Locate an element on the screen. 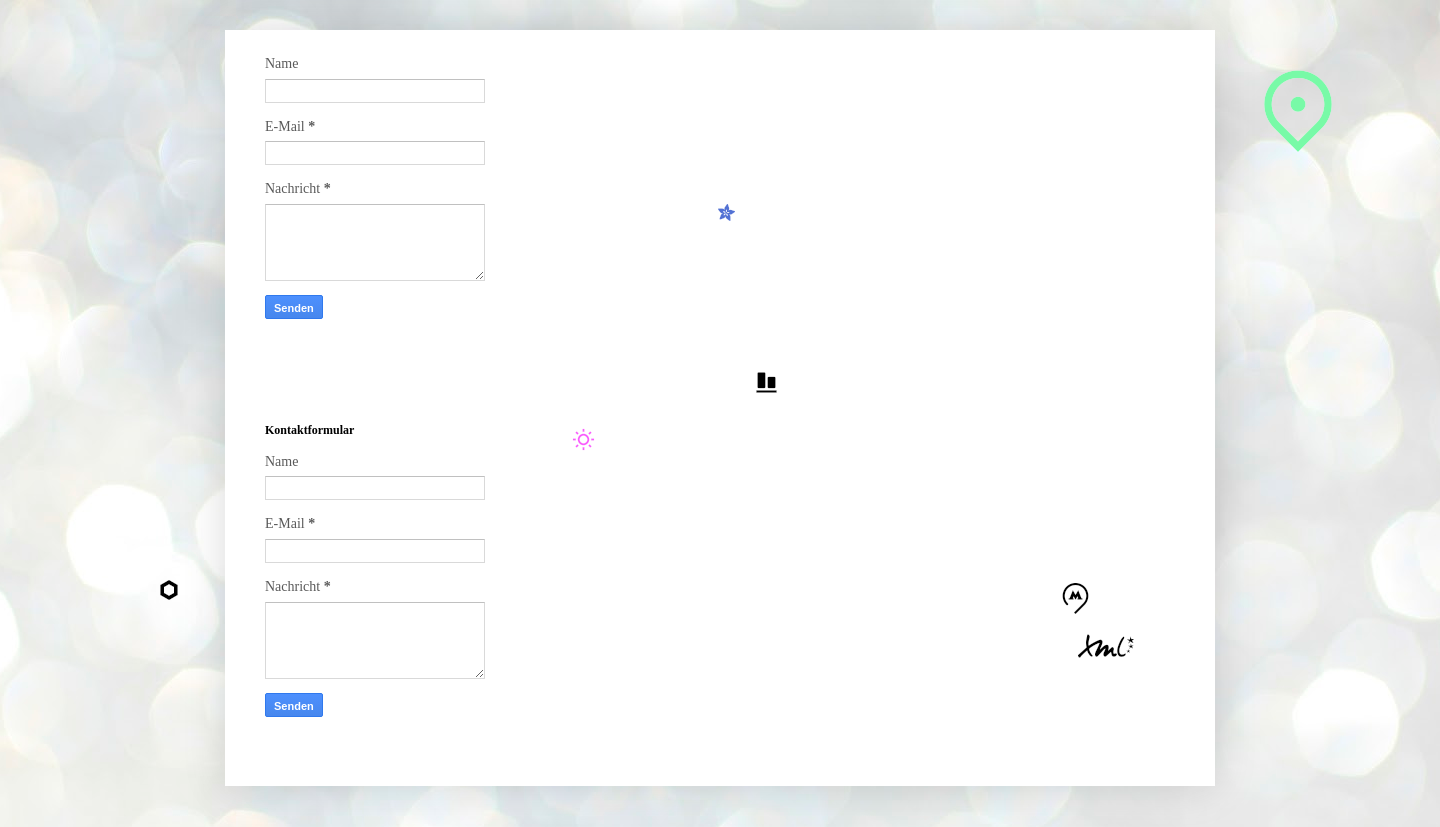 The width and height of the screenshot is (1440, 827). switch to light mode is located at coordinates (583, 439).